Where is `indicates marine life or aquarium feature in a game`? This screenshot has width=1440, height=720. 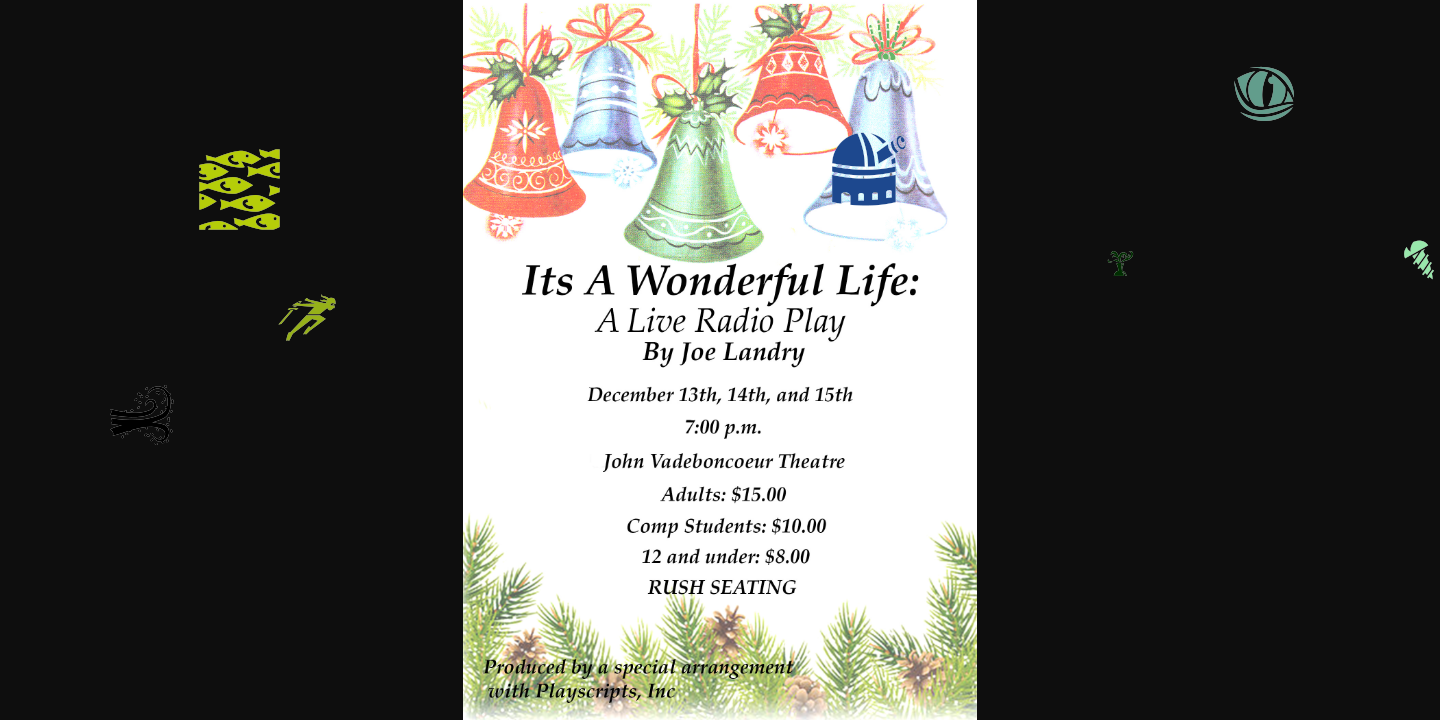
indicates marine life or aquarium feature in a game is located at coordinates (239, 189).